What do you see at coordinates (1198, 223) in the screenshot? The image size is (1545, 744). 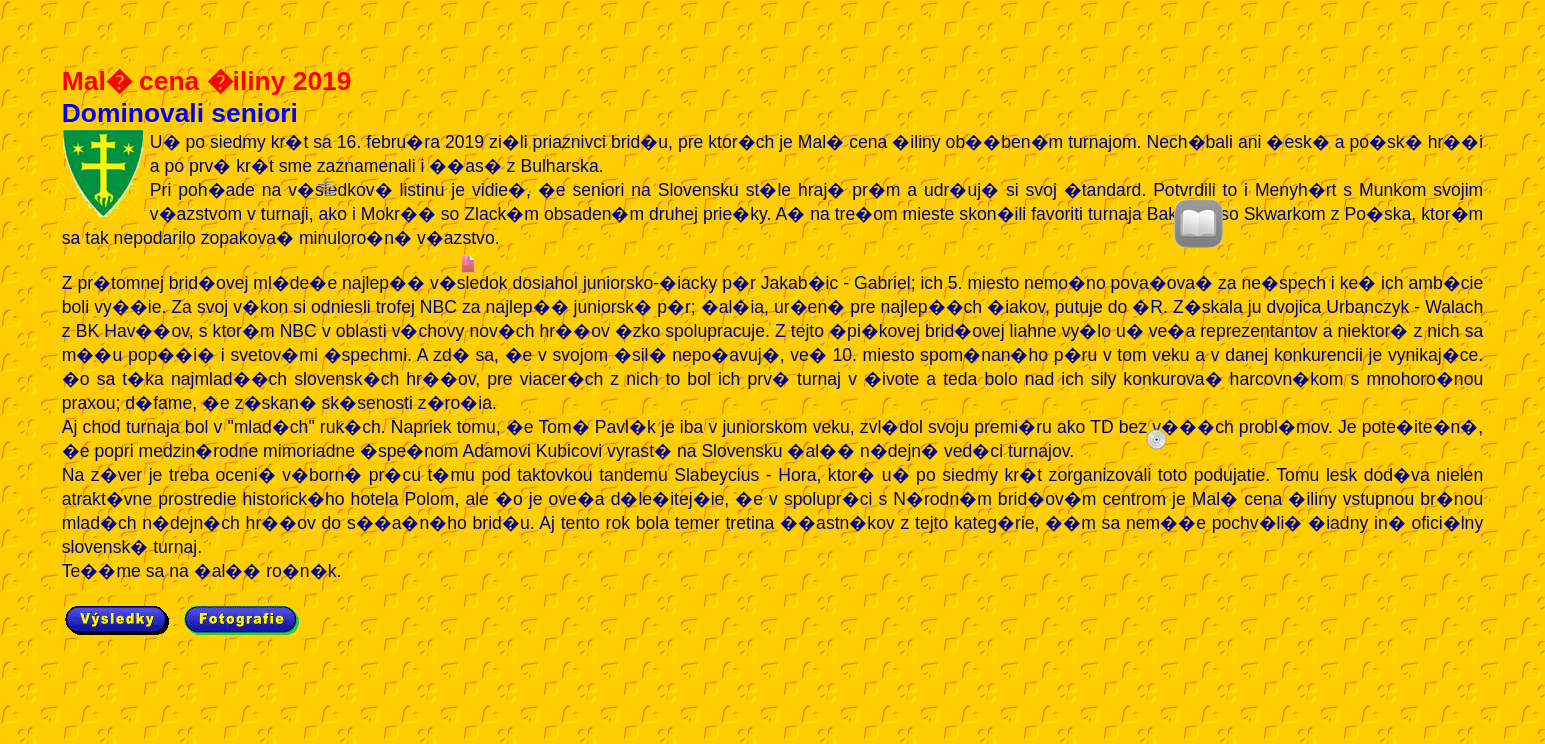 I see `open the Books app` at bounding box center [1198, 223].